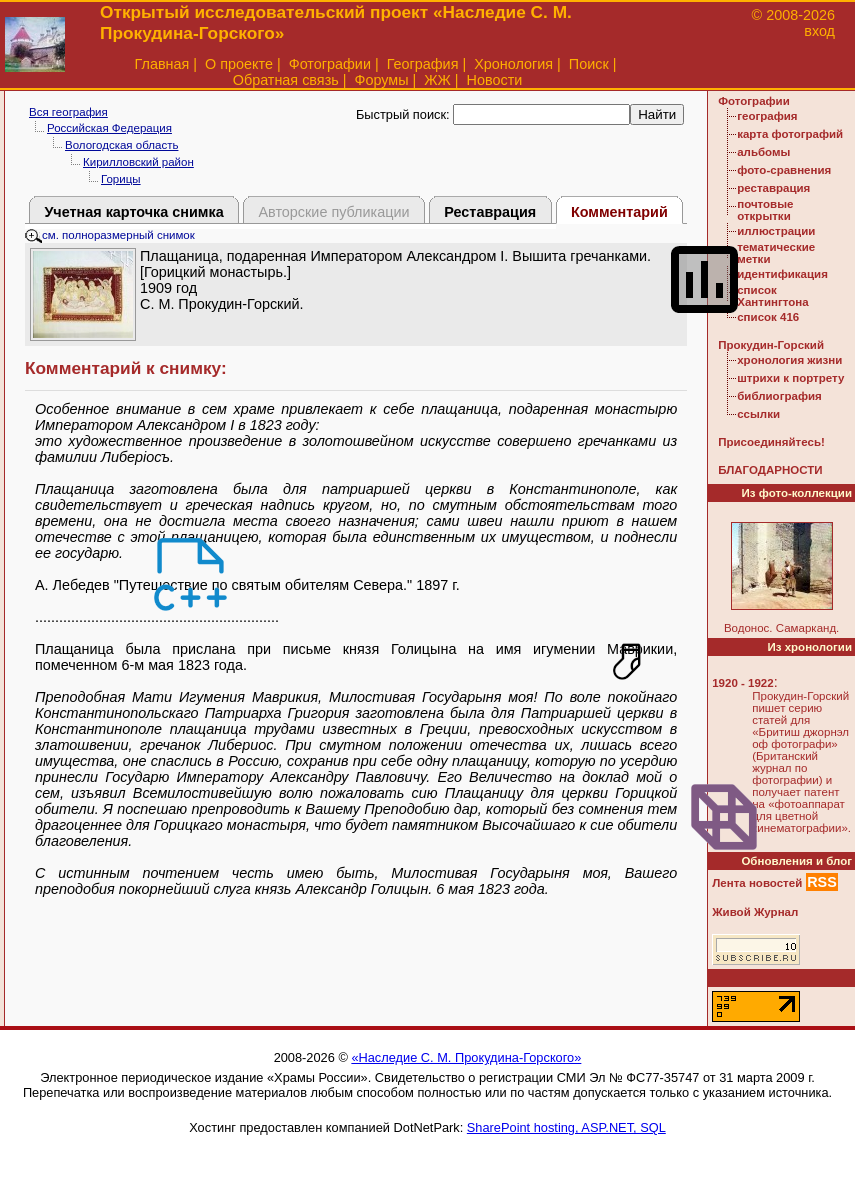  What do you see at coordinates (704, 279) in the screenshot?
I see `view analytics and reports` at bounding box center [704, 279].